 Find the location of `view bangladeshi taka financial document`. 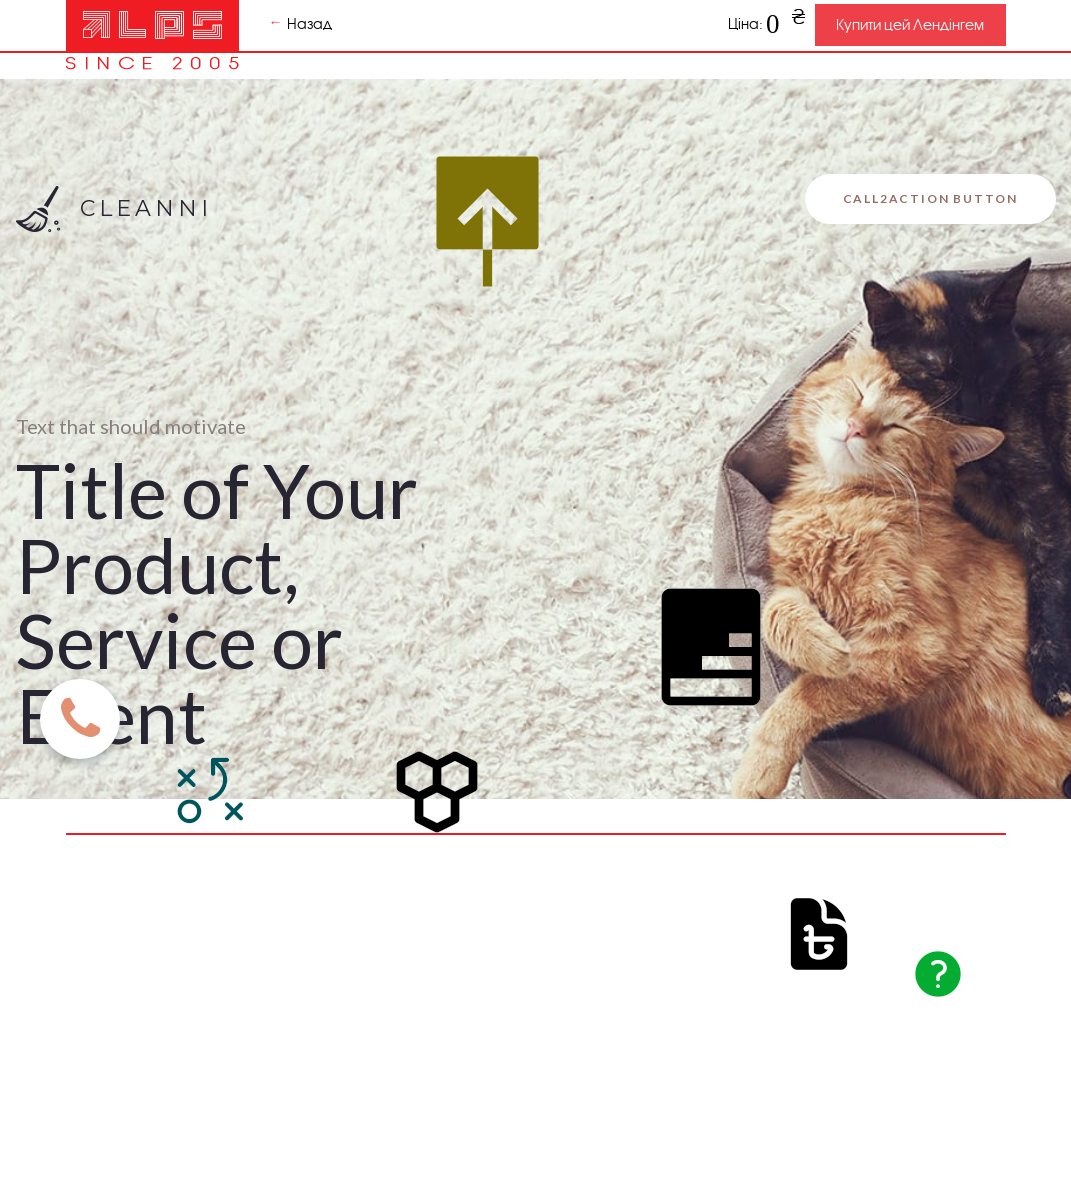

view bangladeshi taka financial document is located at coordinates (819, 934).